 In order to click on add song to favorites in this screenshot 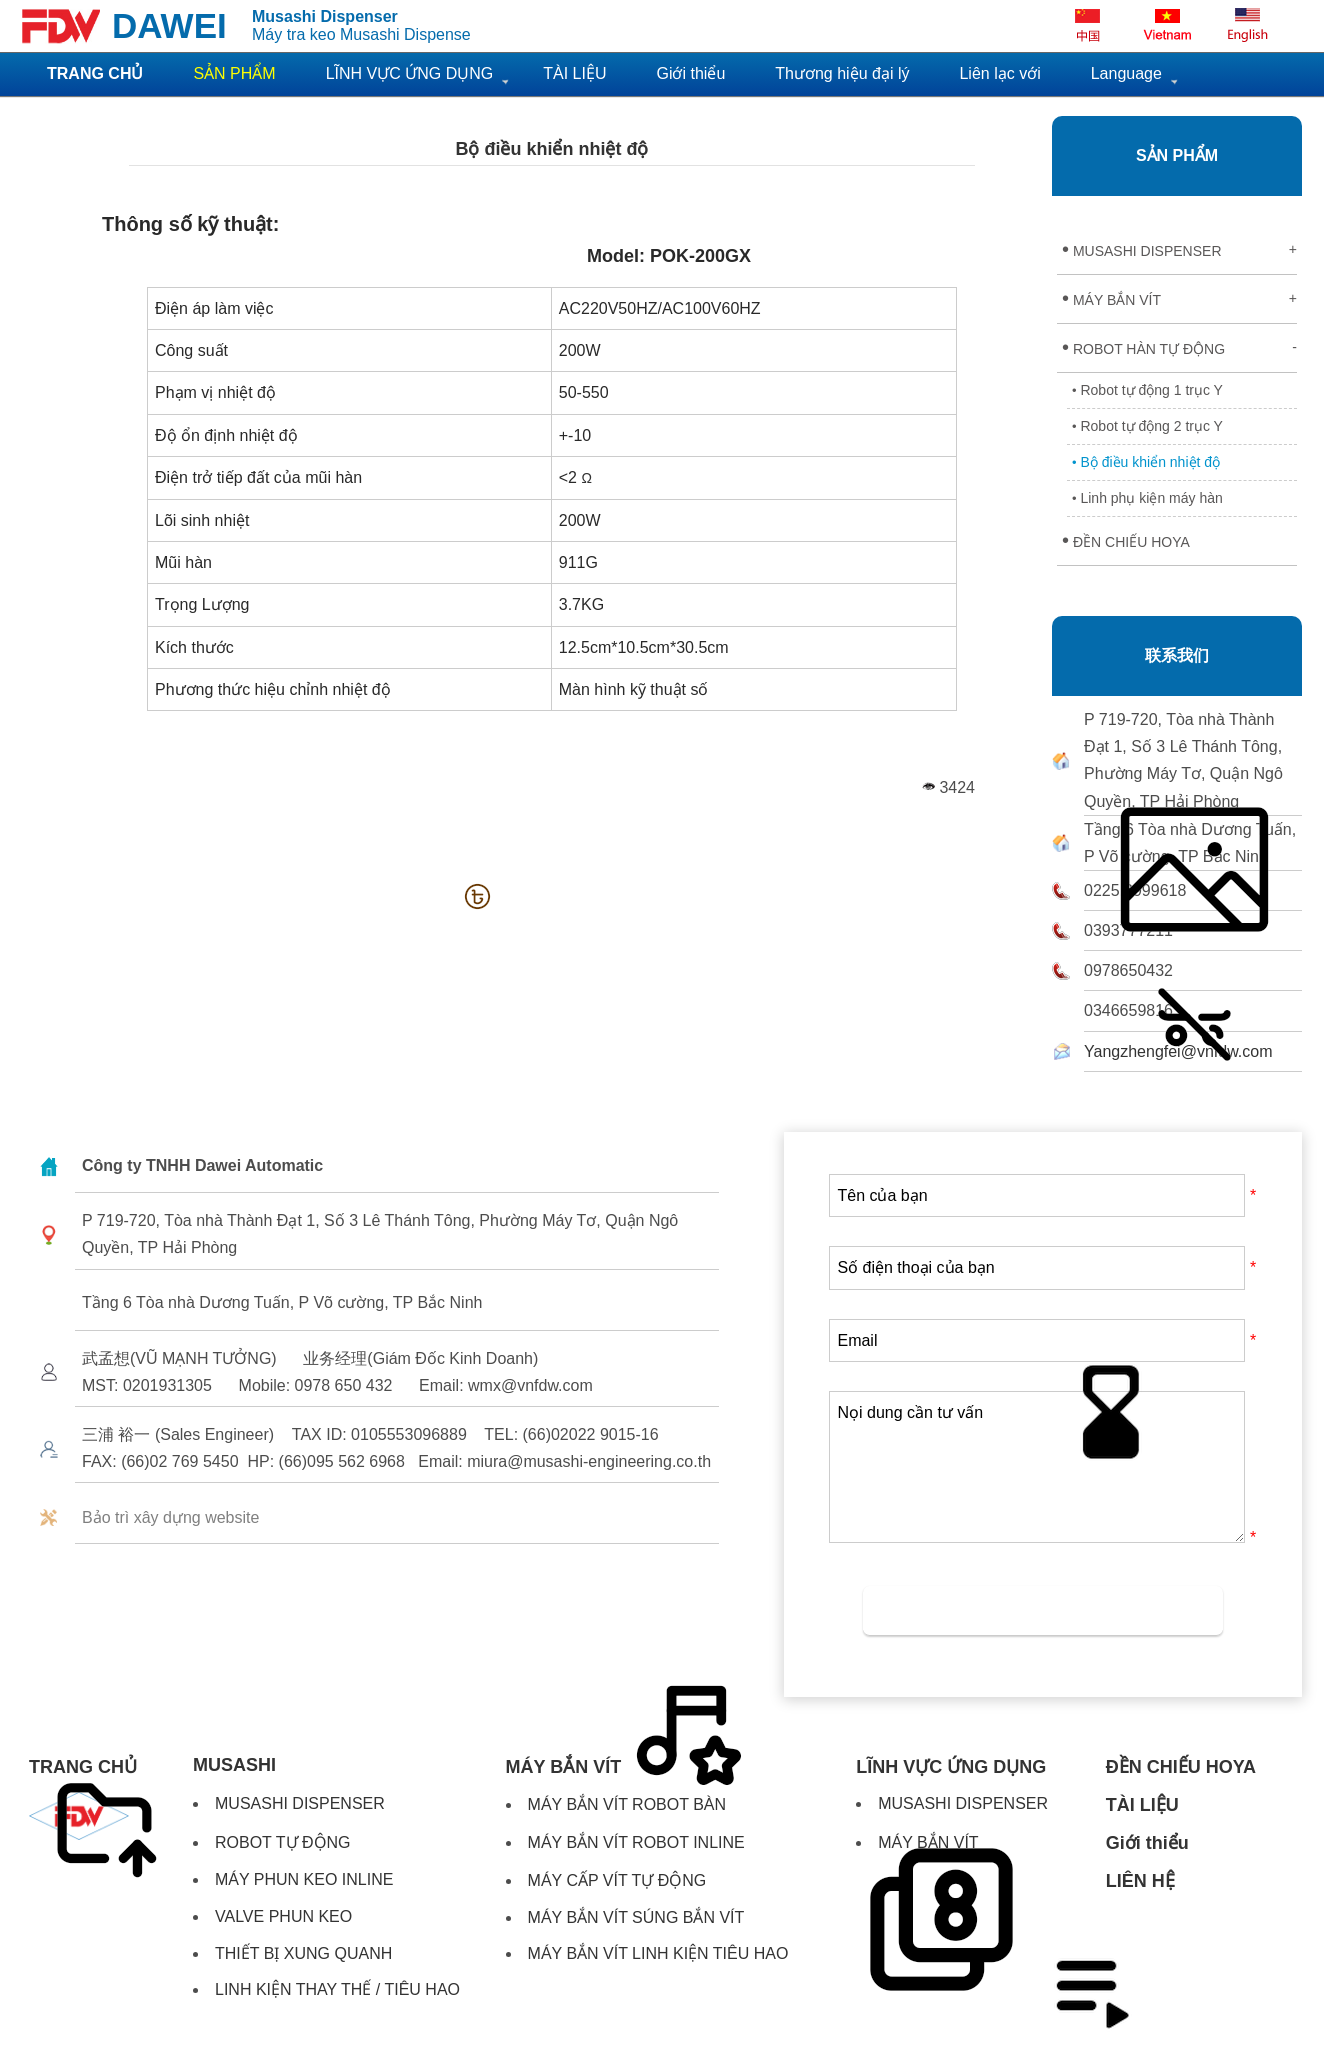, I will do `click(686, 1730)`.